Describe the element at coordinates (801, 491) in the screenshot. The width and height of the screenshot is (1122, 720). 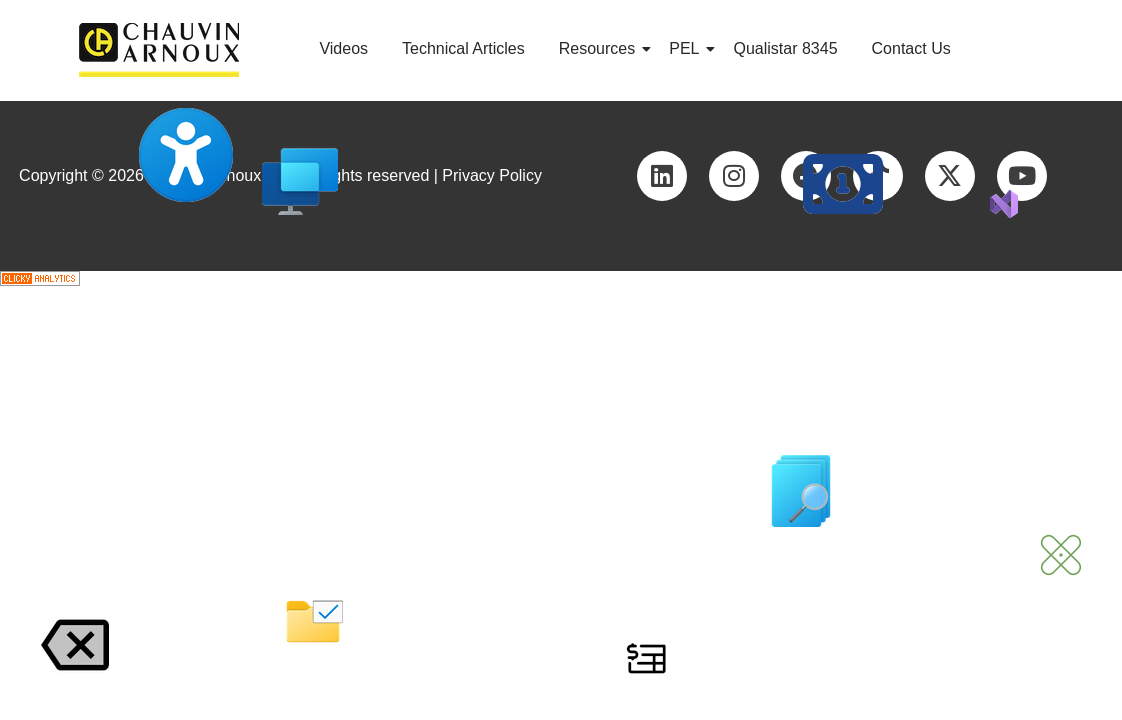
I see `search files or documents` at that location.